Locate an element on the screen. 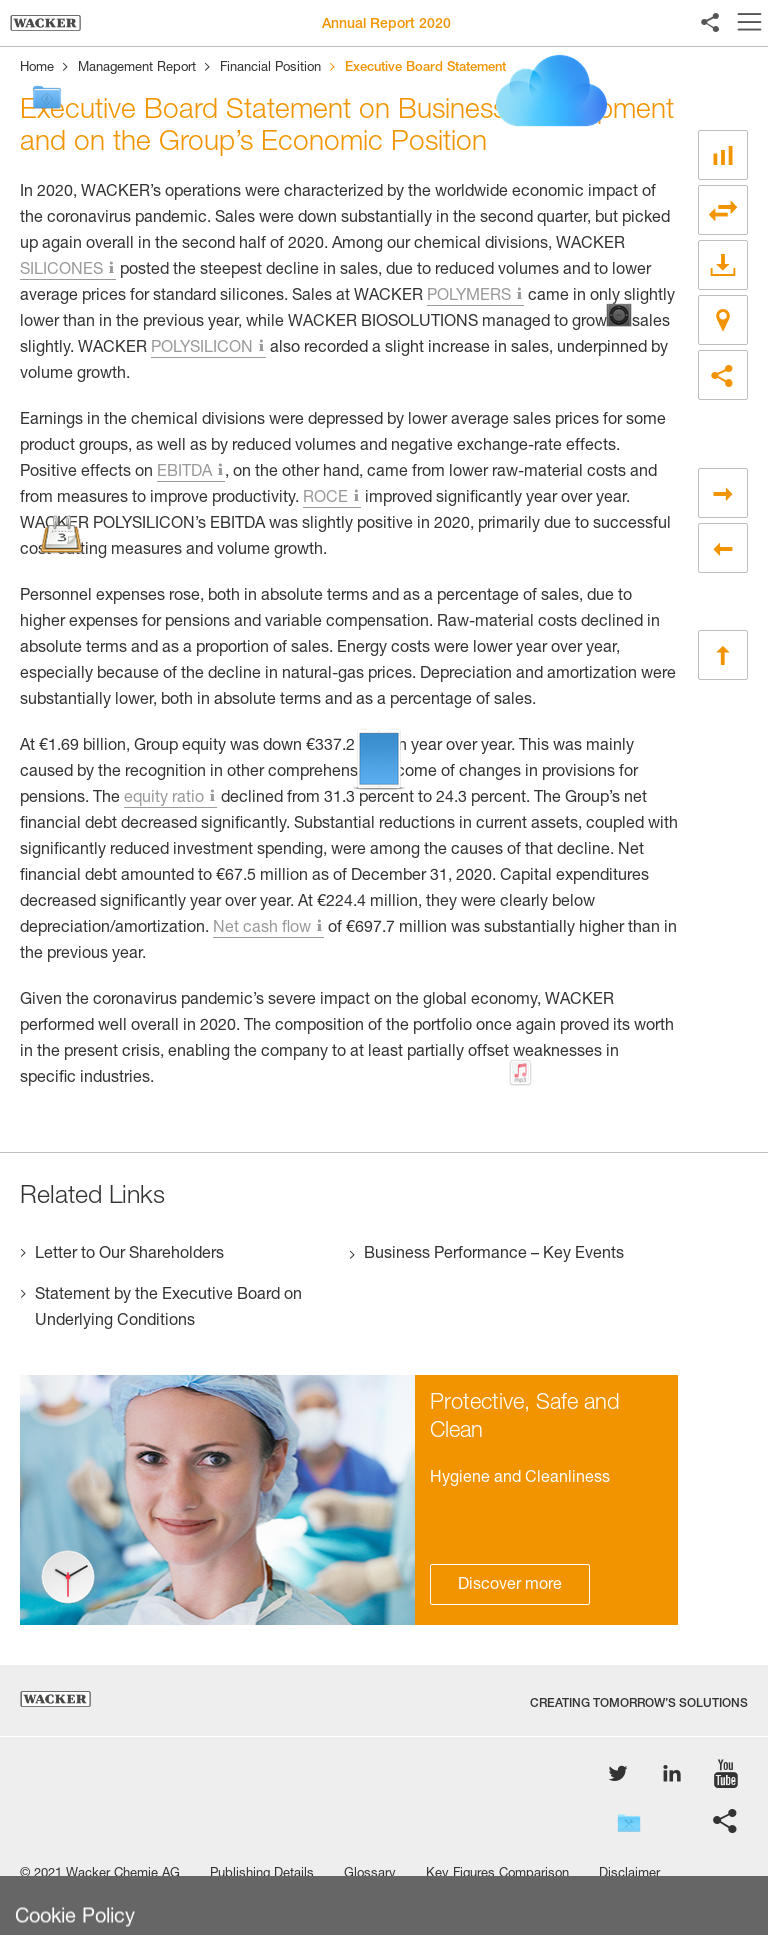 The image size is (768, 1935). access iCloud Drive cloud storage is located at coordinates (551, 90).